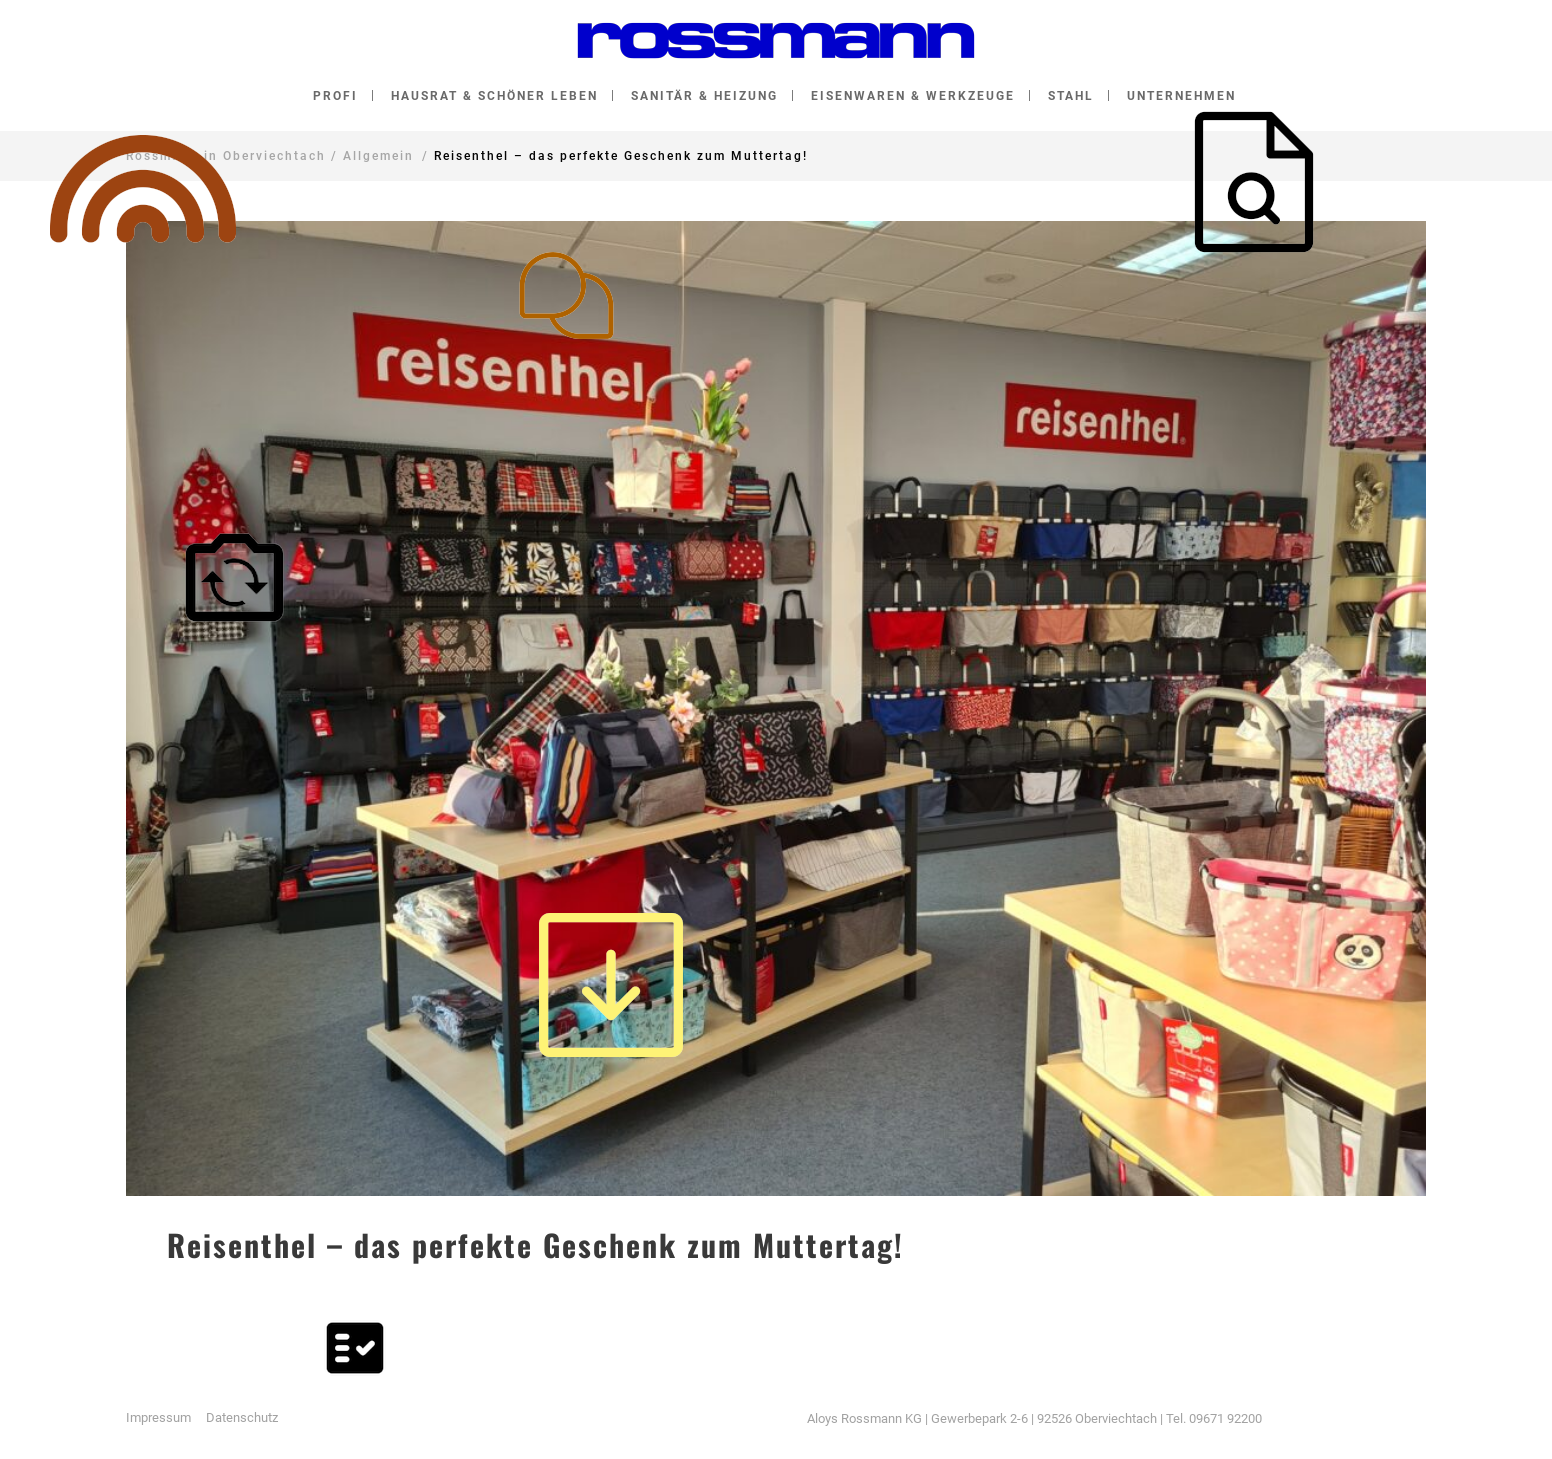 Image resolution: width=1552 pixels, height=1459 pixels. What do you see at coordinates (611, 985) in the screenshot?
I see `download file or content` at bounding box center [611, 985].